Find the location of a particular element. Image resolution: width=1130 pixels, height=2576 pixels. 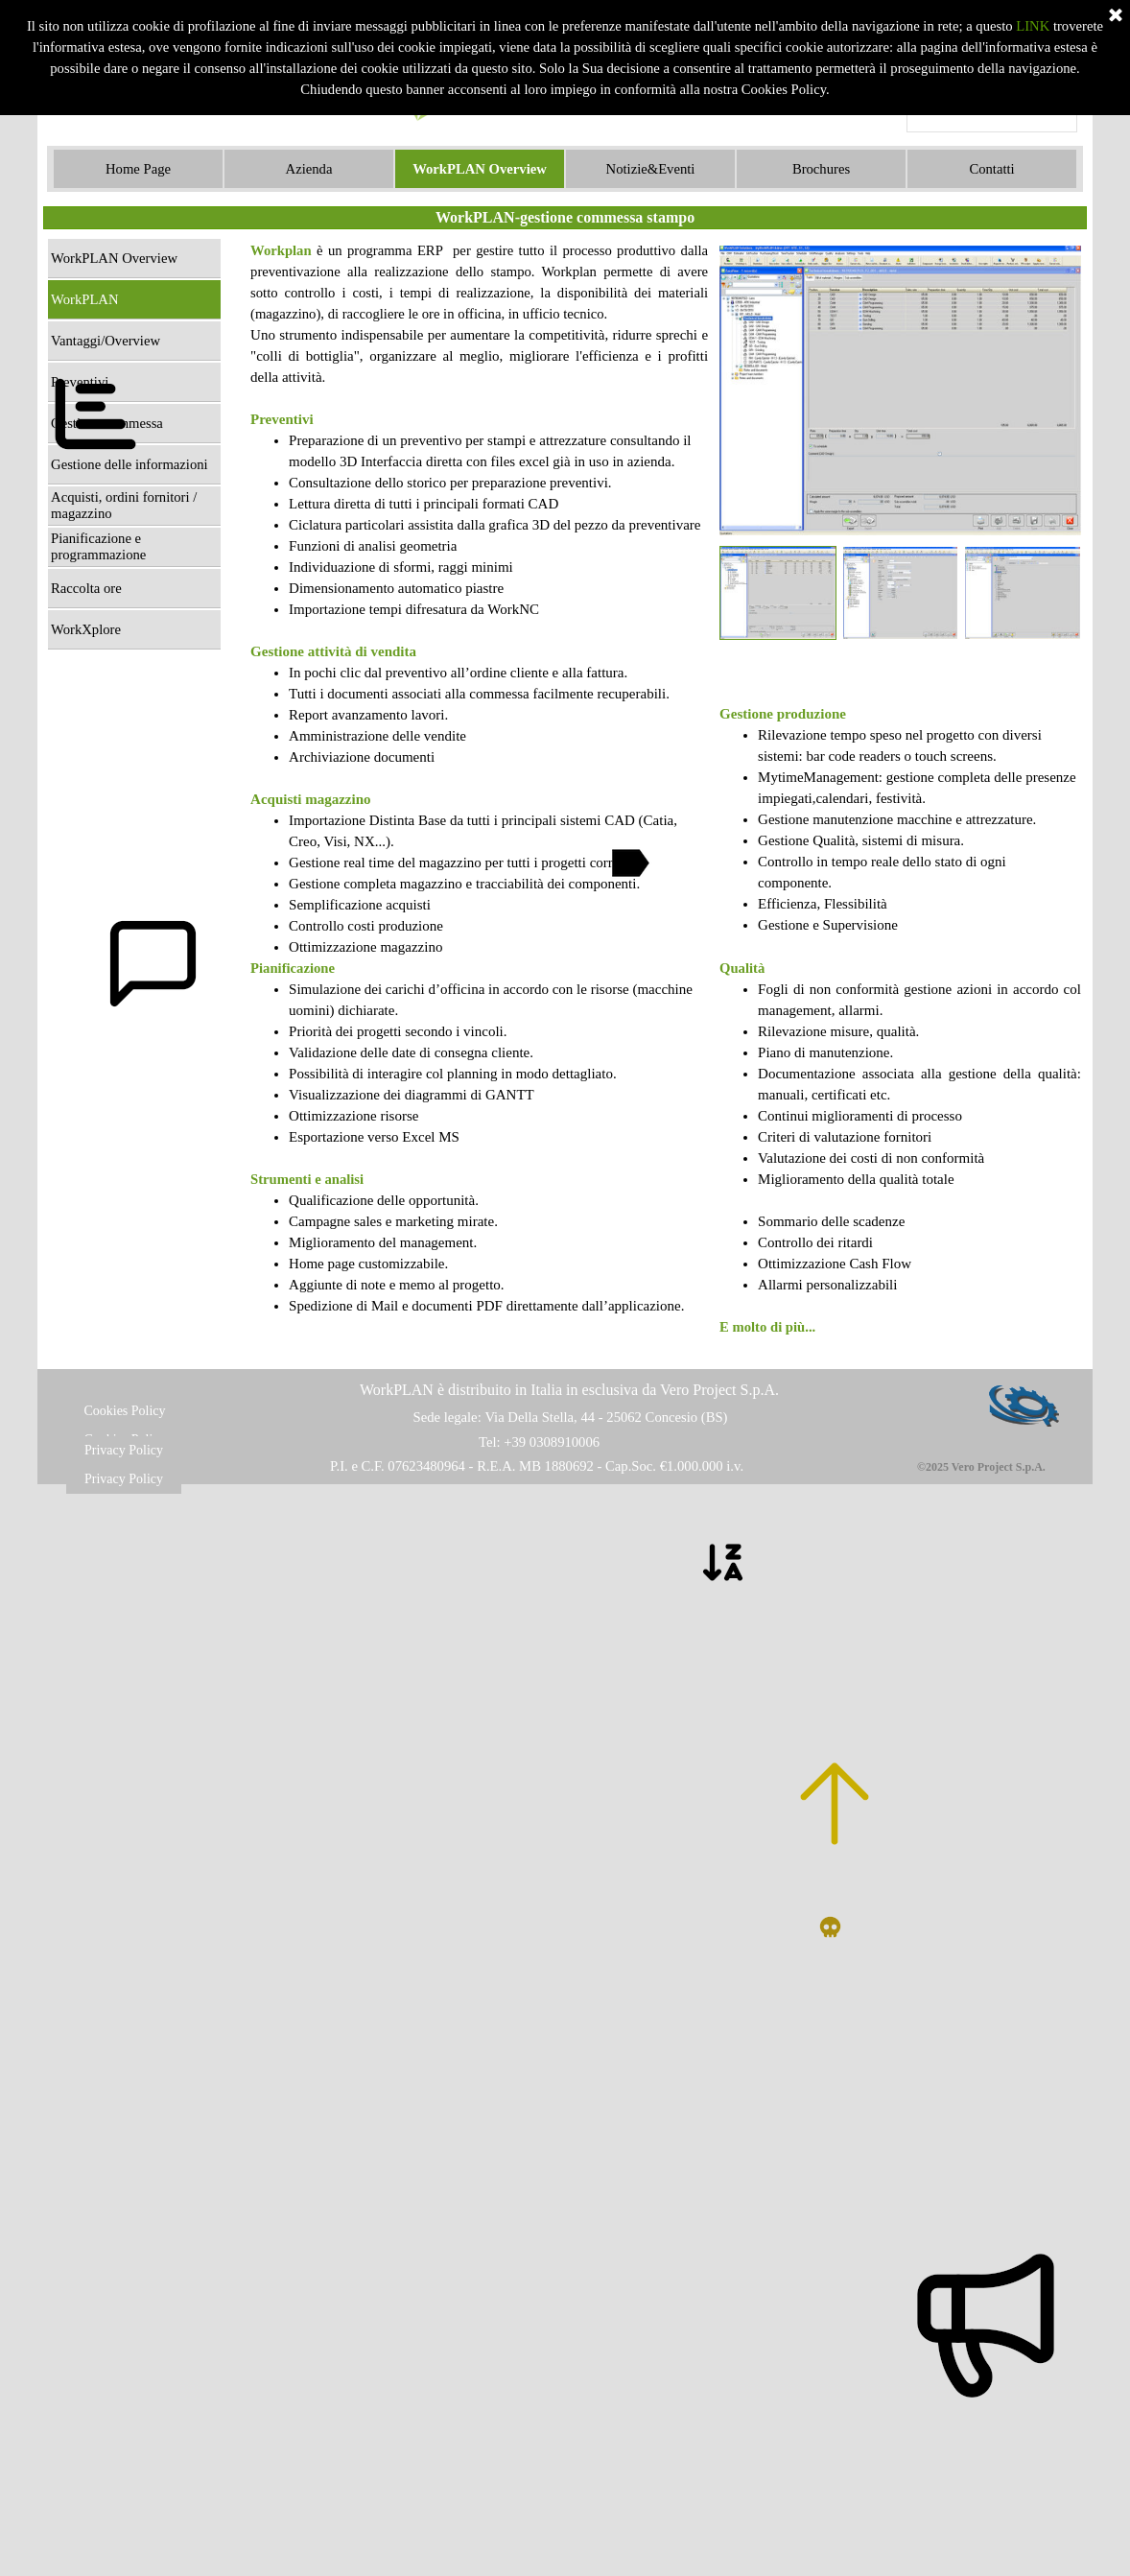

make an announcement or broadcast is located at coordinates (985, 2322).